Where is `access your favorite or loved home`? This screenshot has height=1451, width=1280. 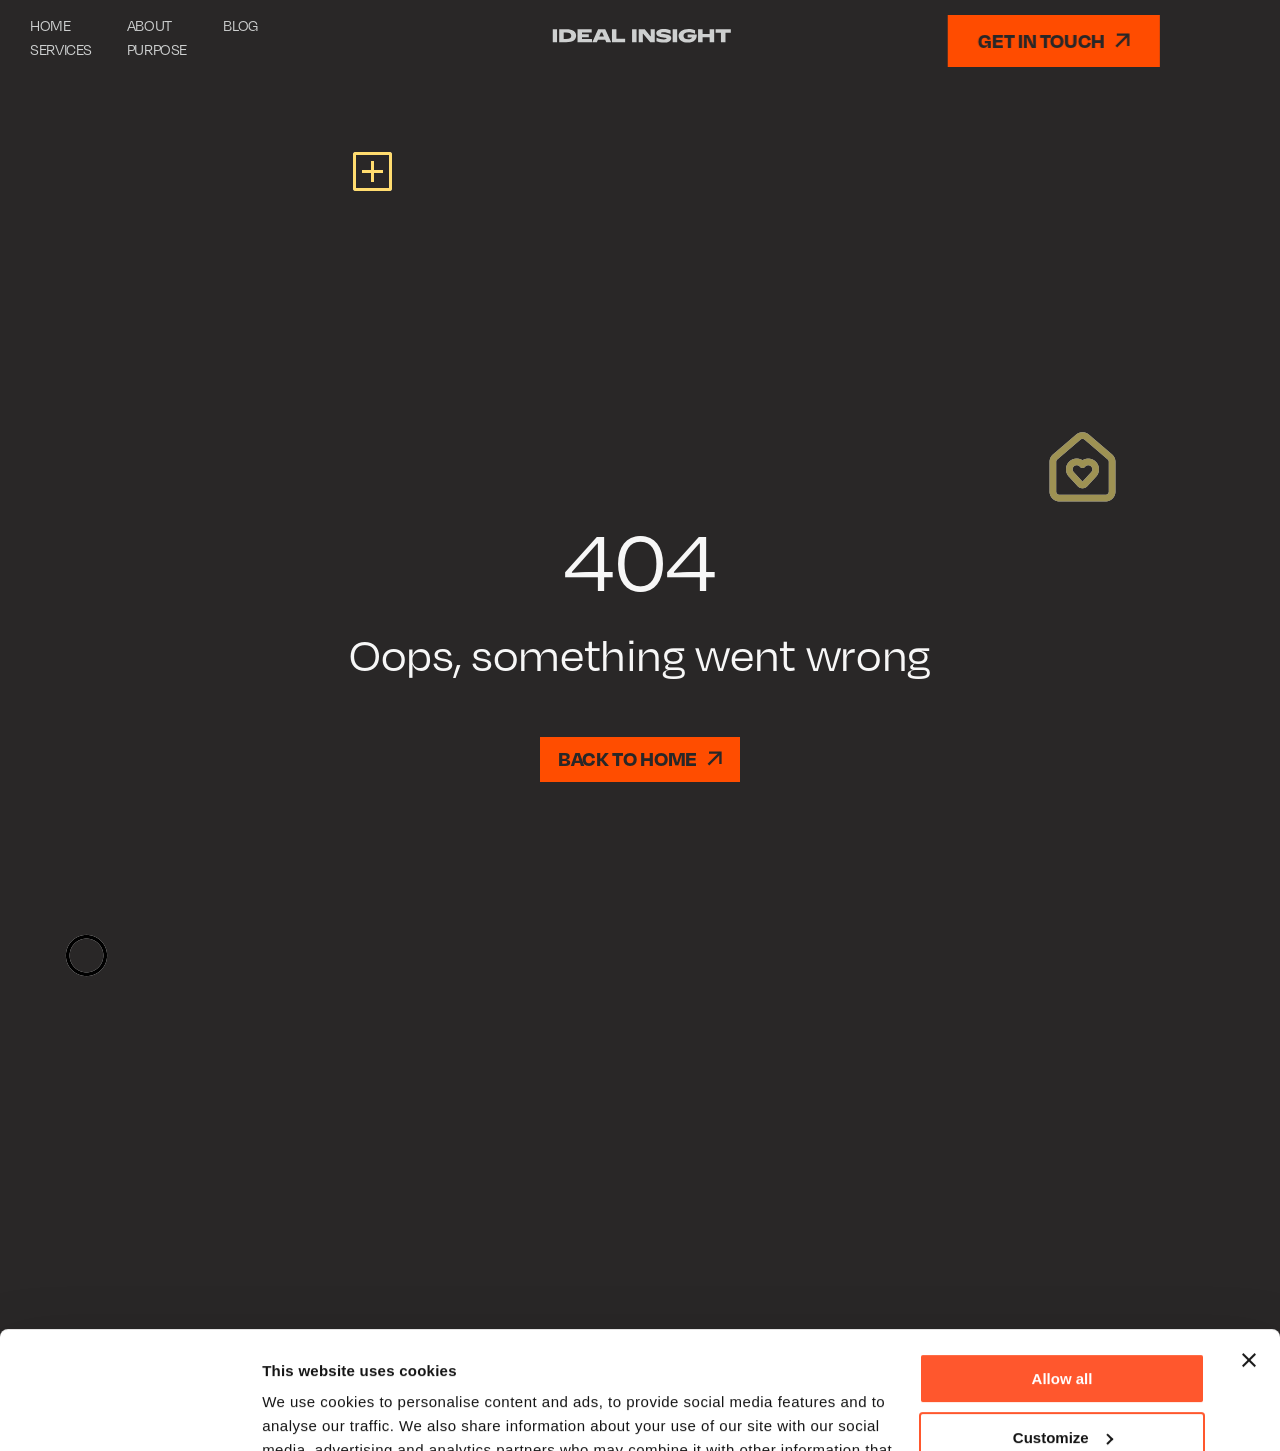 access your favorite or loved home is located at coordinates (1082, 468).